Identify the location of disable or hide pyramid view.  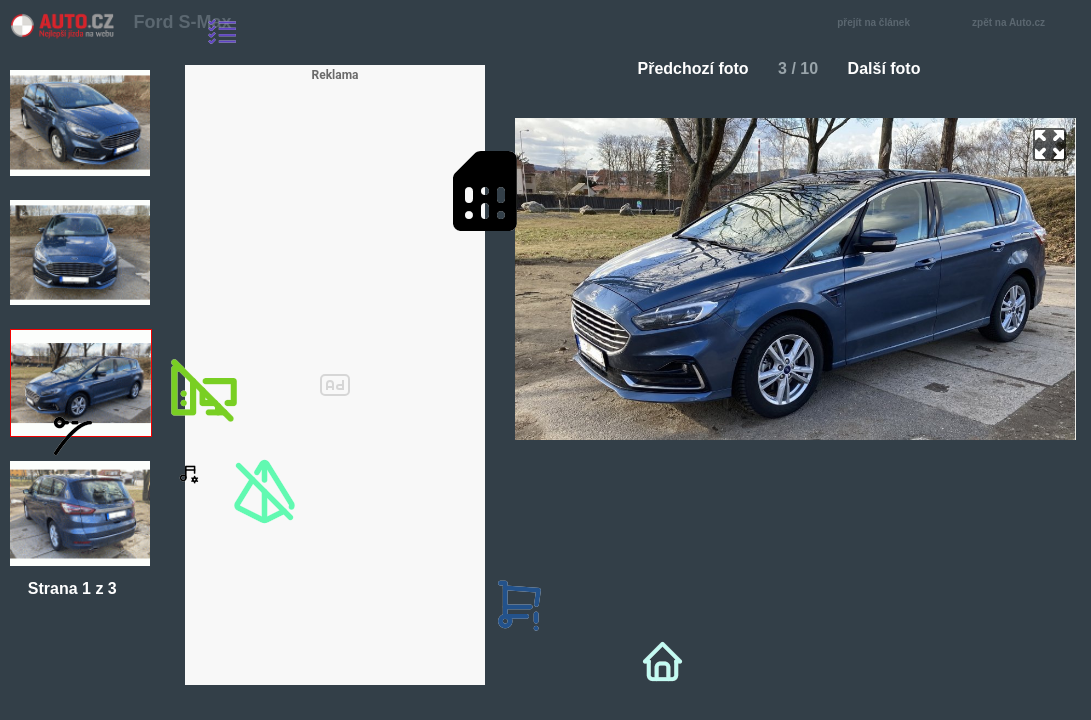
(264, 491).